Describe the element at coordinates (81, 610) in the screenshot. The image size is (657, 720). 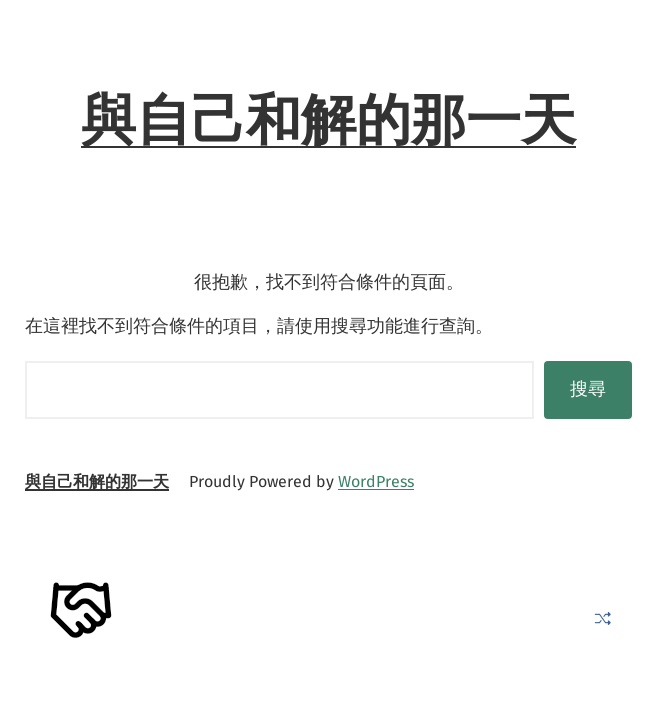
I see `indicates a partnership or collaboration feature` at that location.